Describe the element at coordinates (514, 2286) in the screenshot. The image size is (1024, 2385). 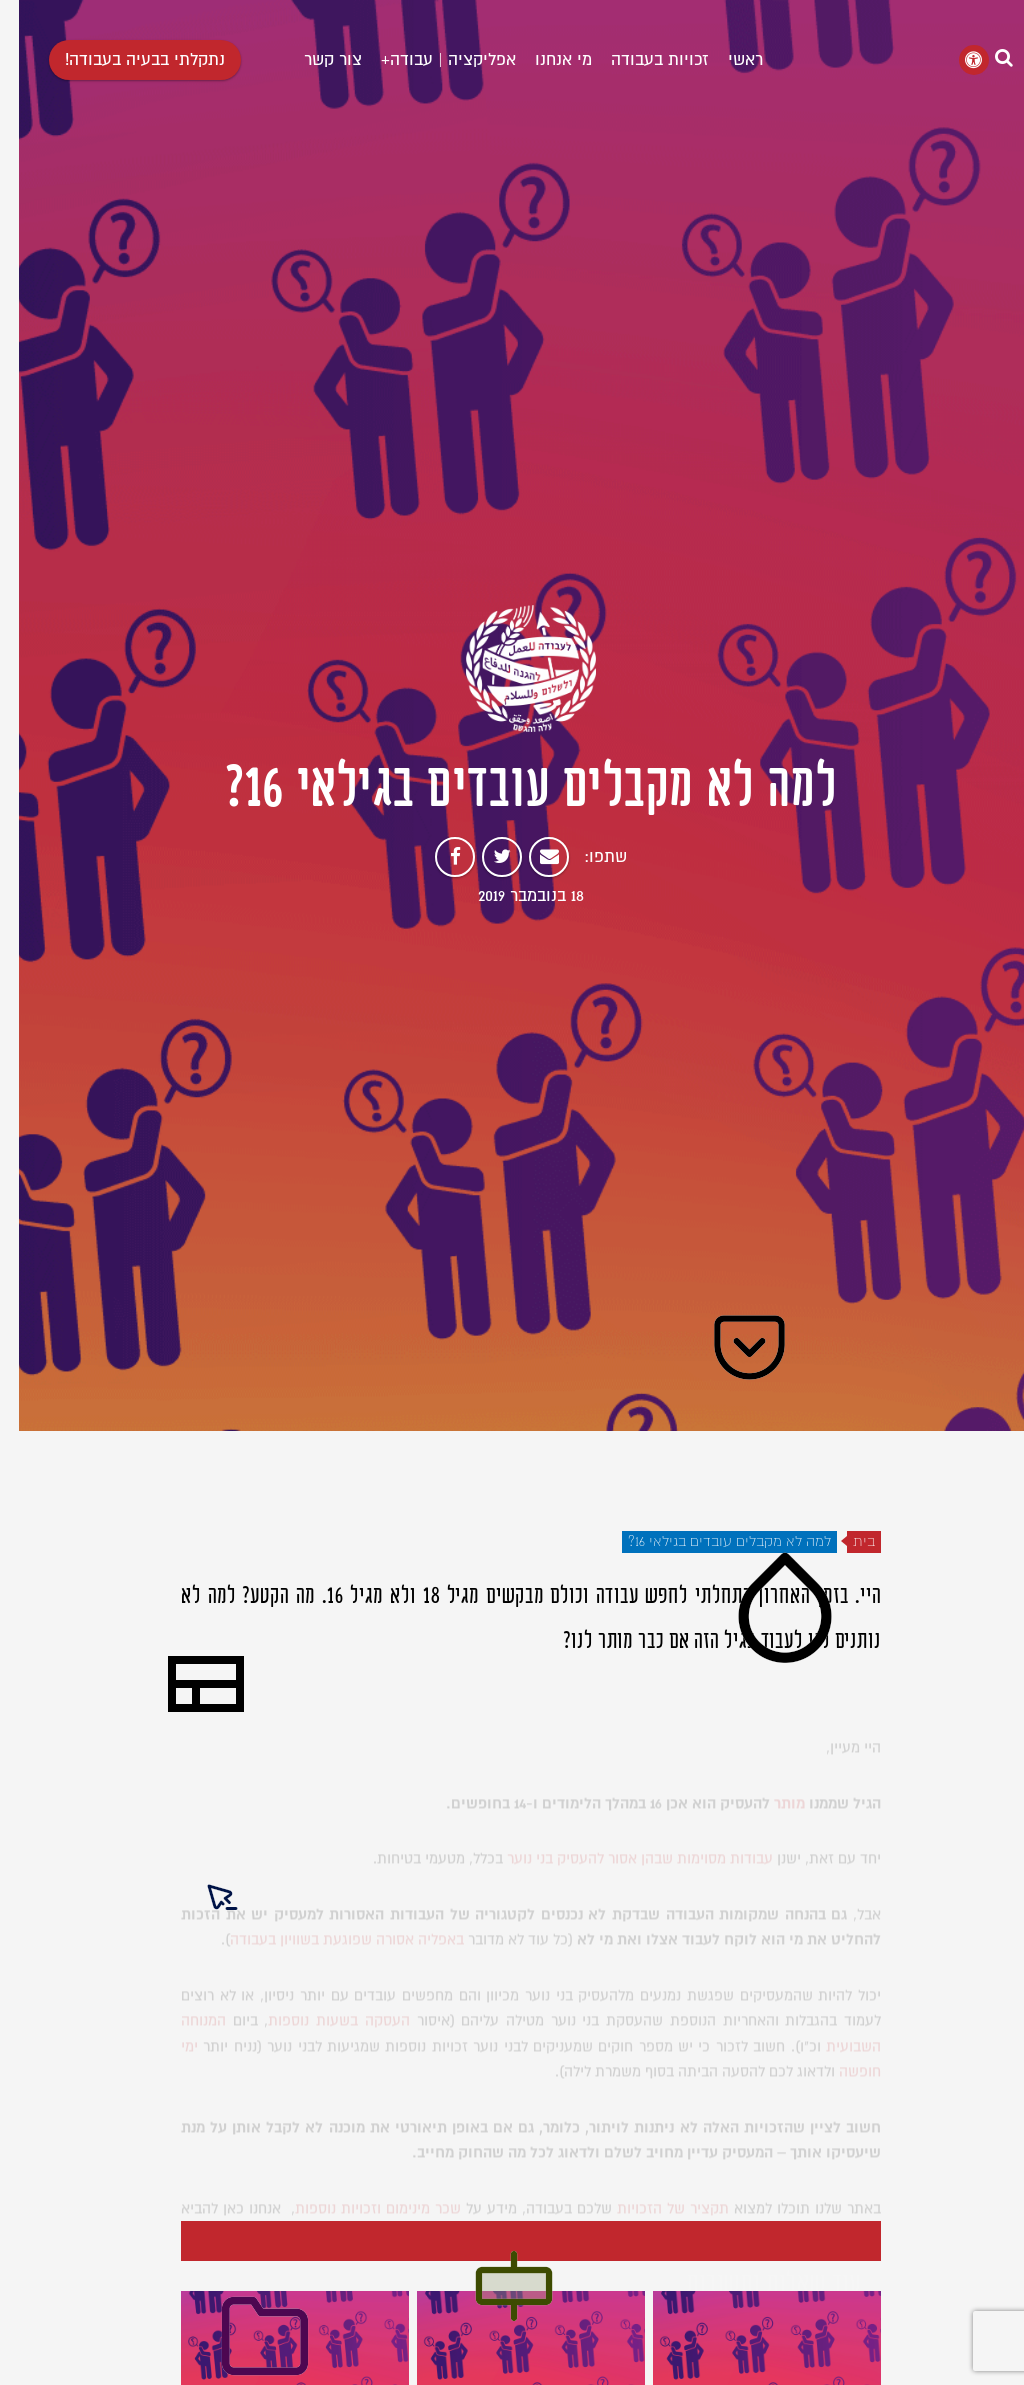
I see `center align object horizontally` at that location.